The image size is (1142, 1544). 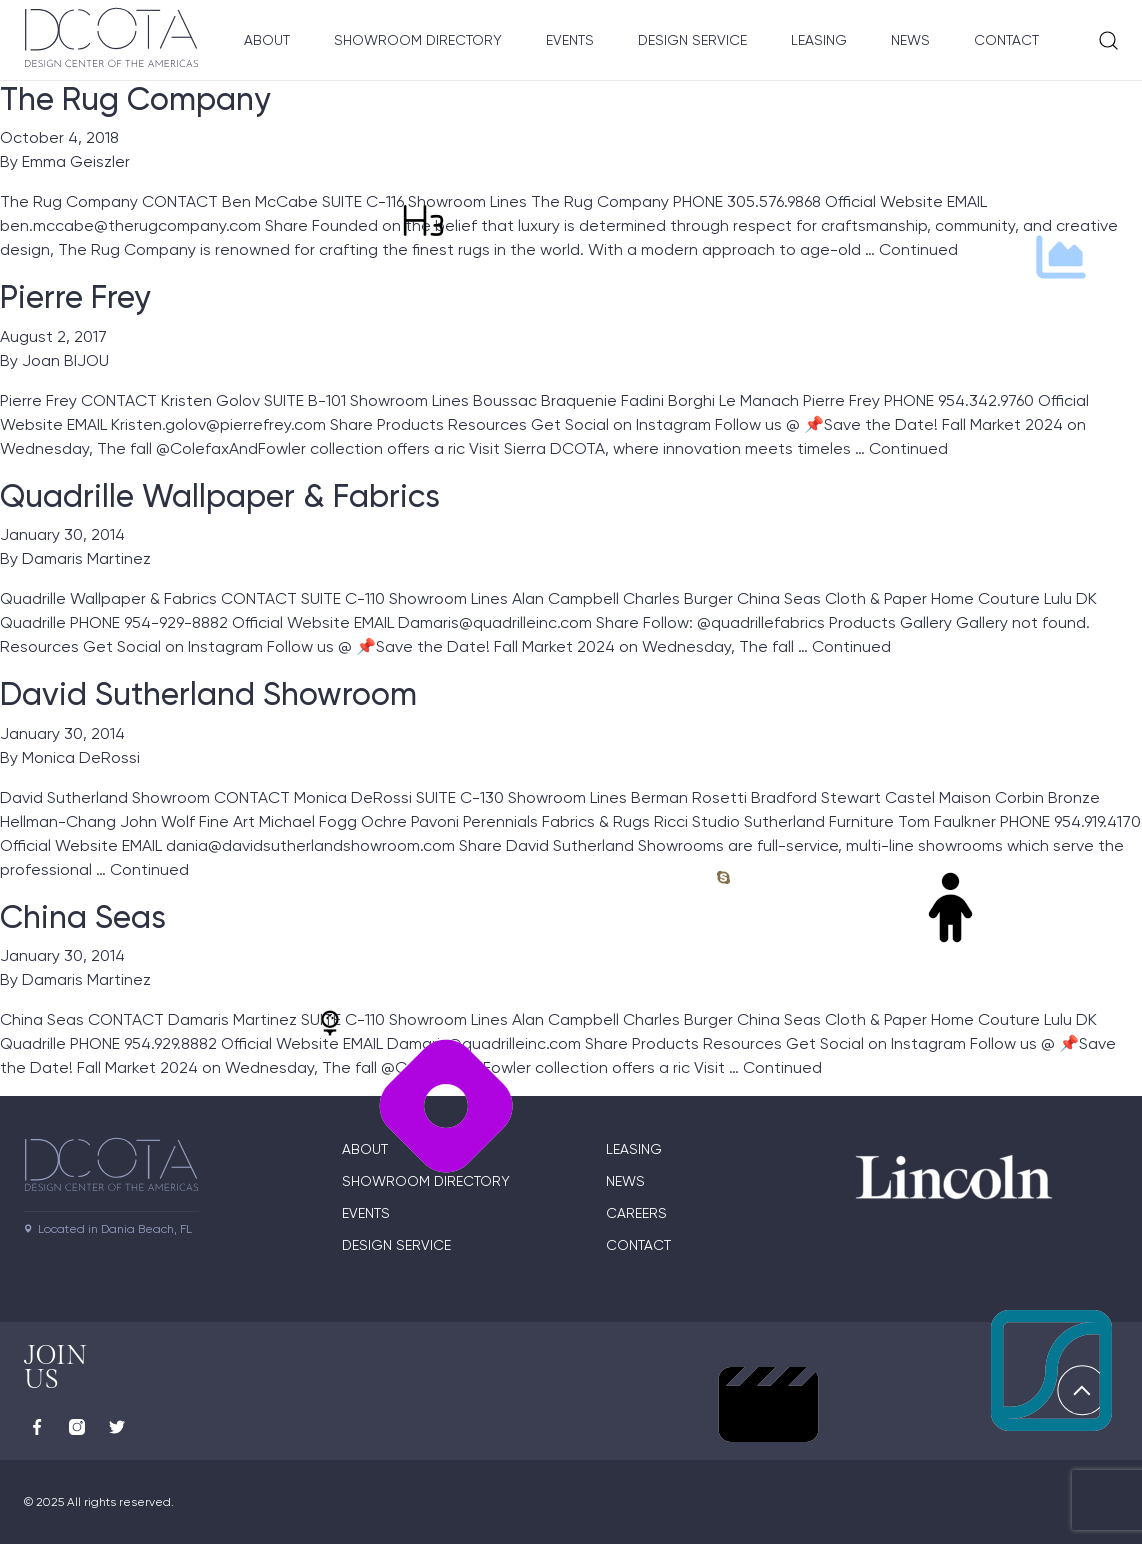 What do you see at coordinates (1051, 1370) in the screenshot?
I see `adjust display contrast settings` at bounding box center [1051, 1370].